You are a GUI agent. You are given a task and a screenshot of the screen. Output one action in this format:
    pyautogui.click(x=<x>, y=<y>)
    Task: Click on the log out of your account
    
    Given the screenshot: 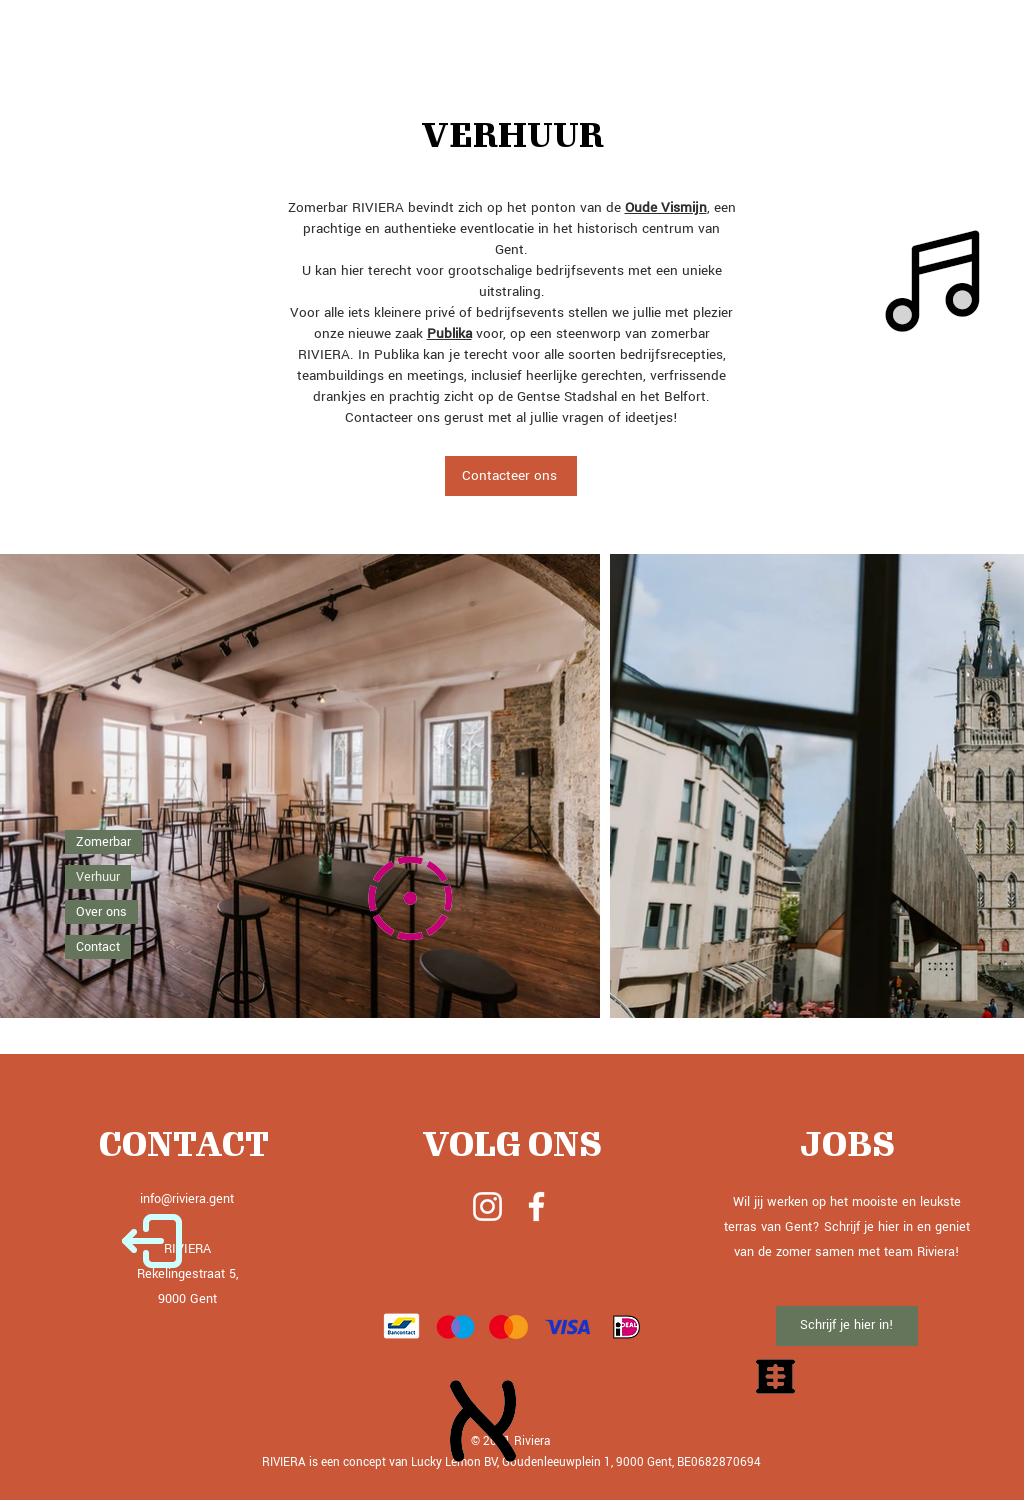 What is the action you would take?
    pyautogui.click(x=152, y=1241)
    